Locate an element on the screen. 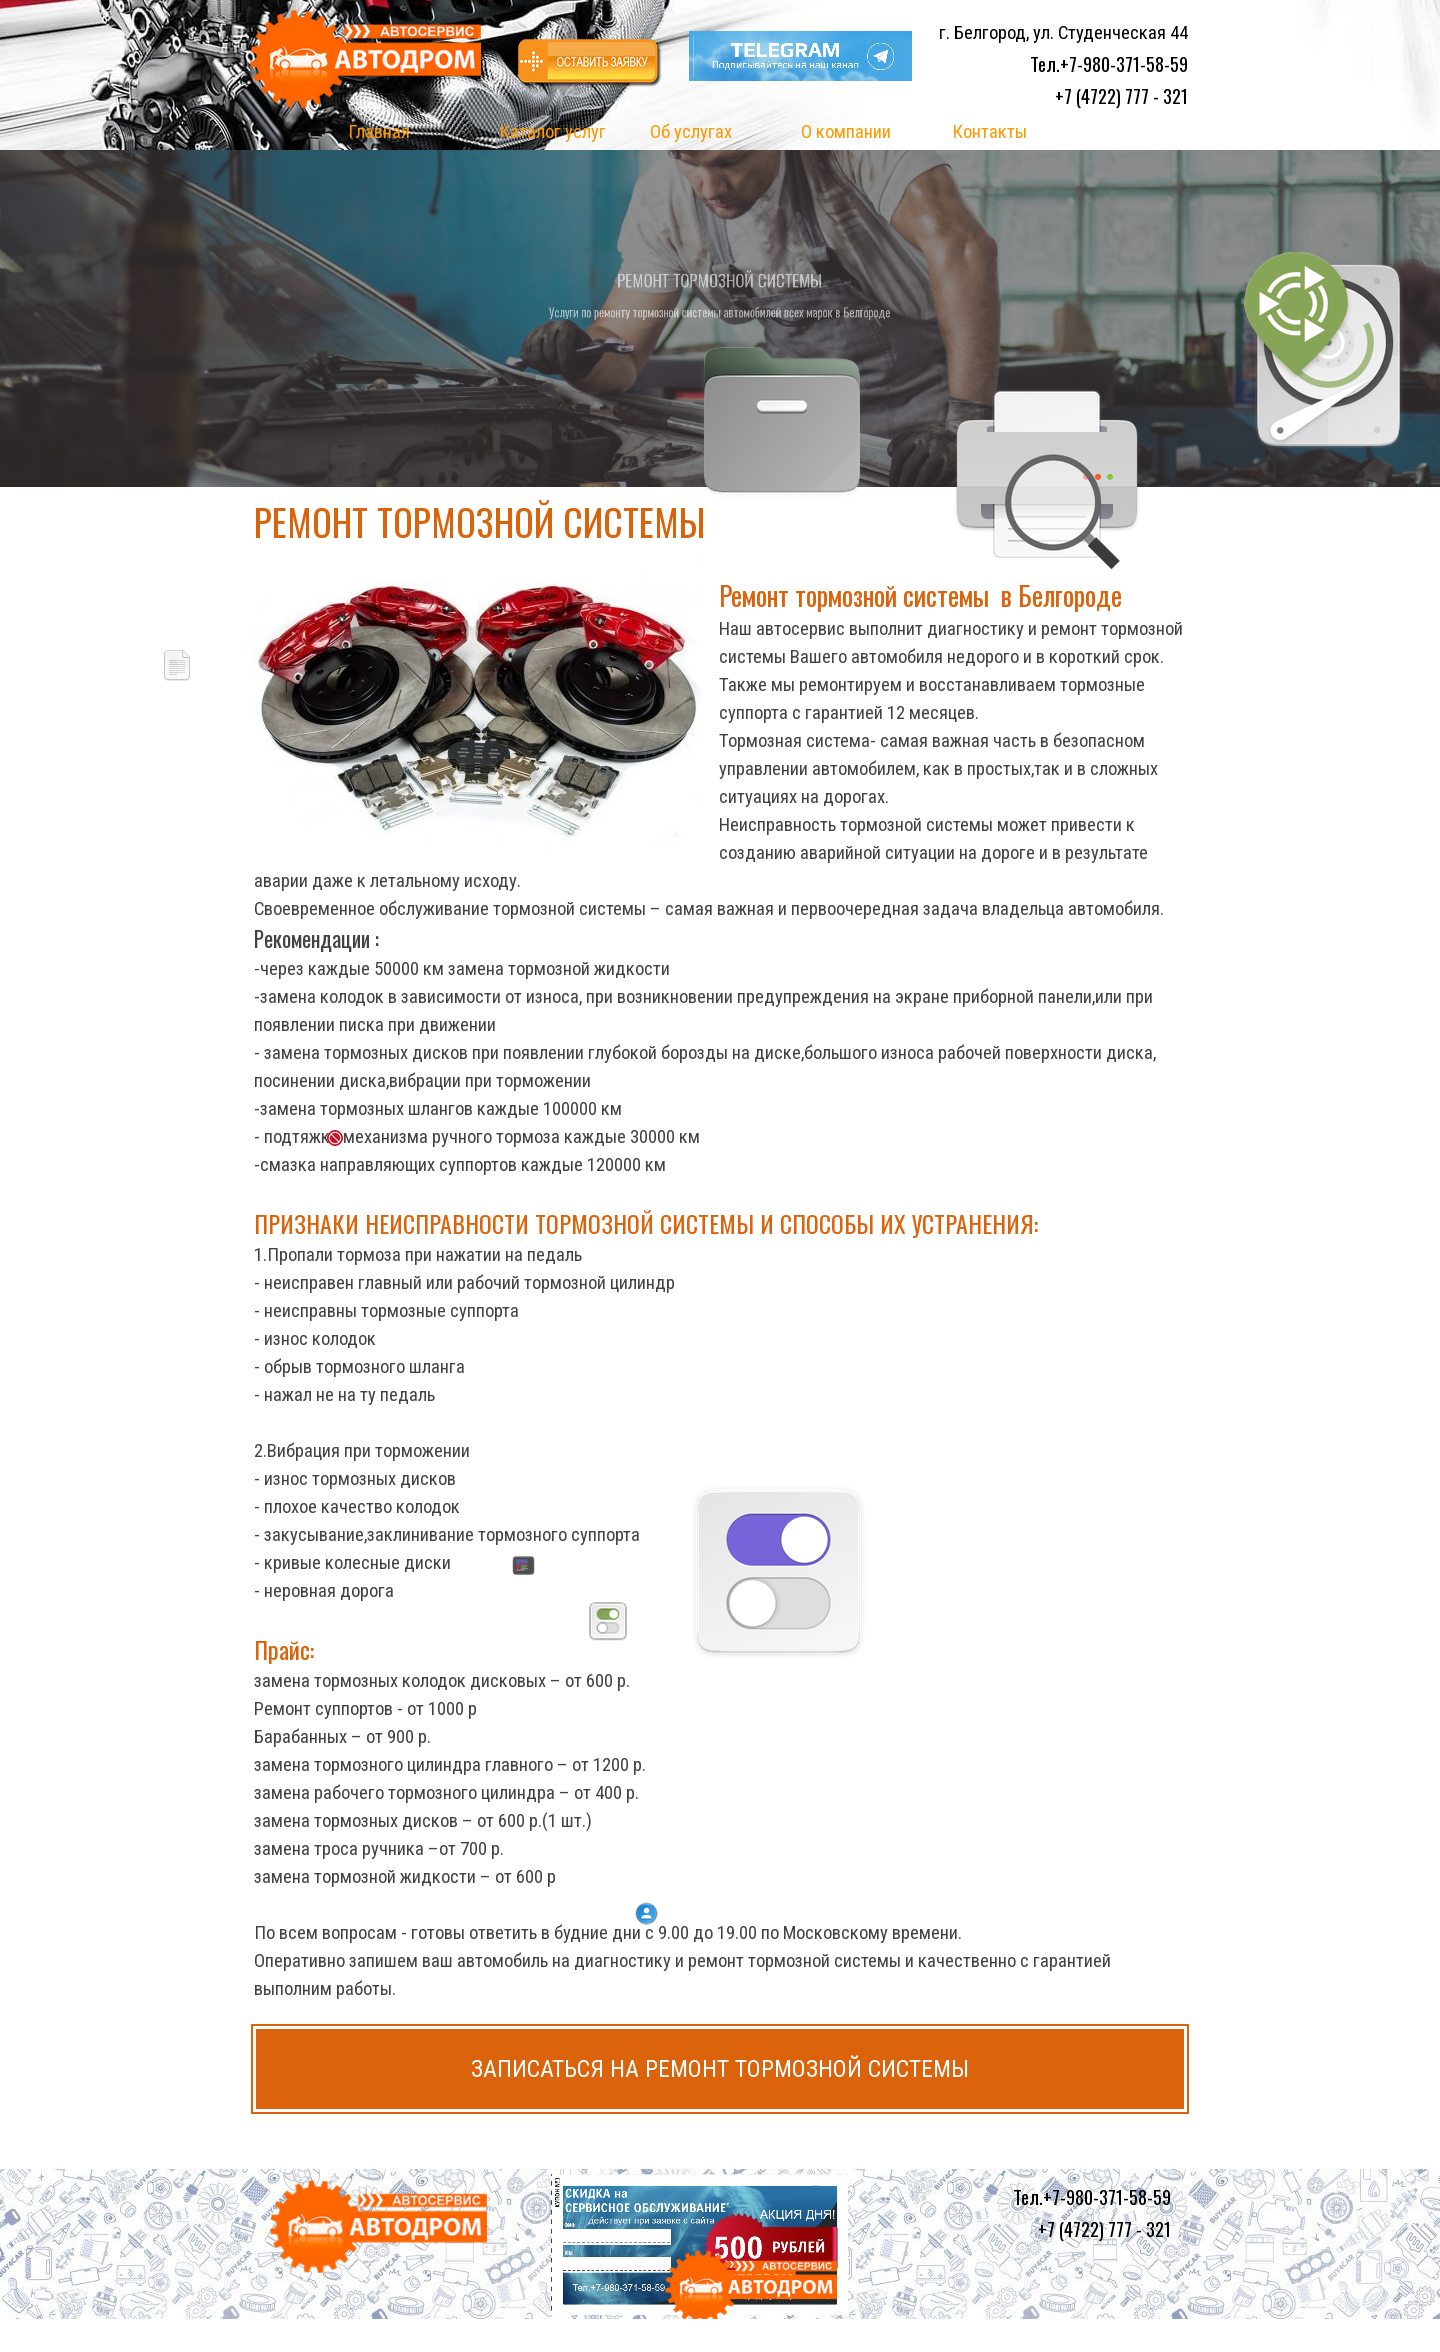 The height and width of the screenshot is (2352, 1440). delete selected item is located at coordinates (335, 1138).